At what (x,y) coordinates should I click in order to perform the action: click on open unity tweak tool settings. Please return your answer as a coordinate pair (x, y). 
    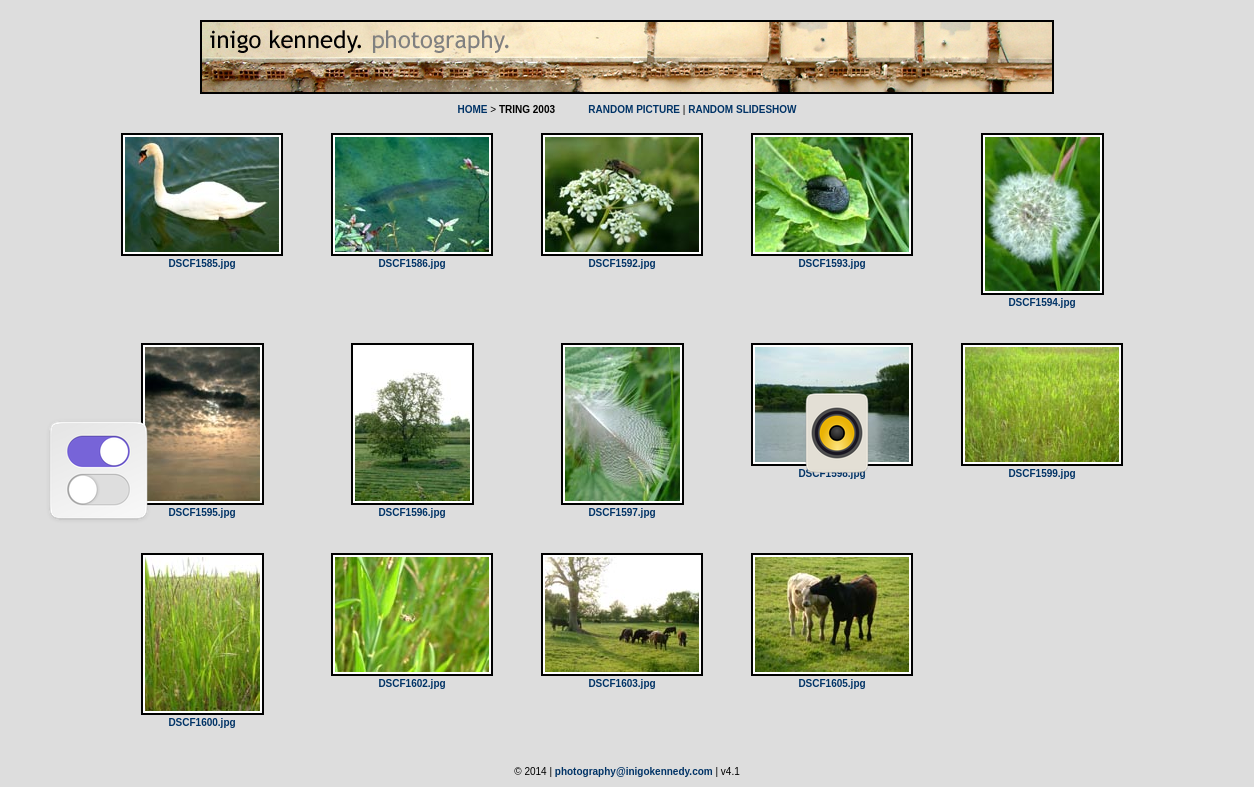
    Looking at the image, I should click on (98, 470).